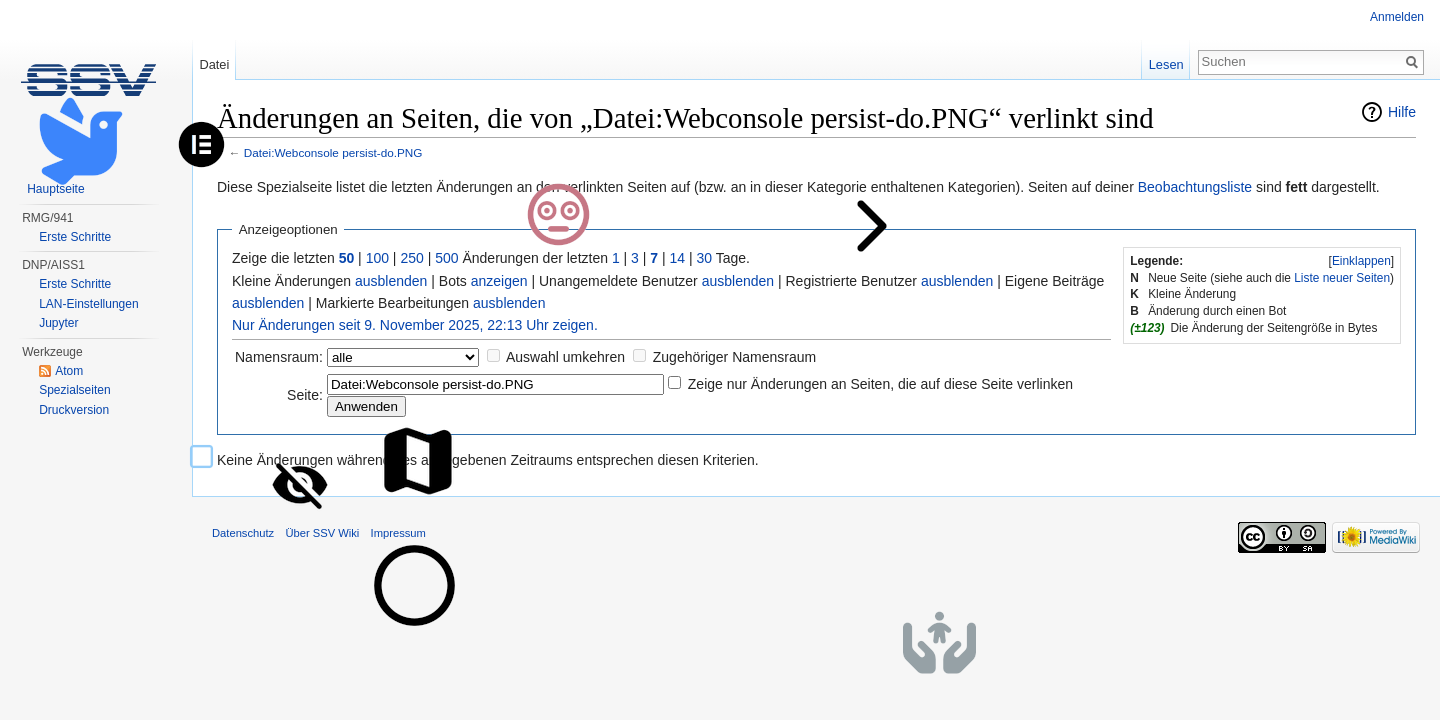 This screenshot has height=720, width=1440. What do you see at coordinates (558, 214) in the screenshot?
I see `react with embarrassment or surprise` at bounding box center [558, 214].